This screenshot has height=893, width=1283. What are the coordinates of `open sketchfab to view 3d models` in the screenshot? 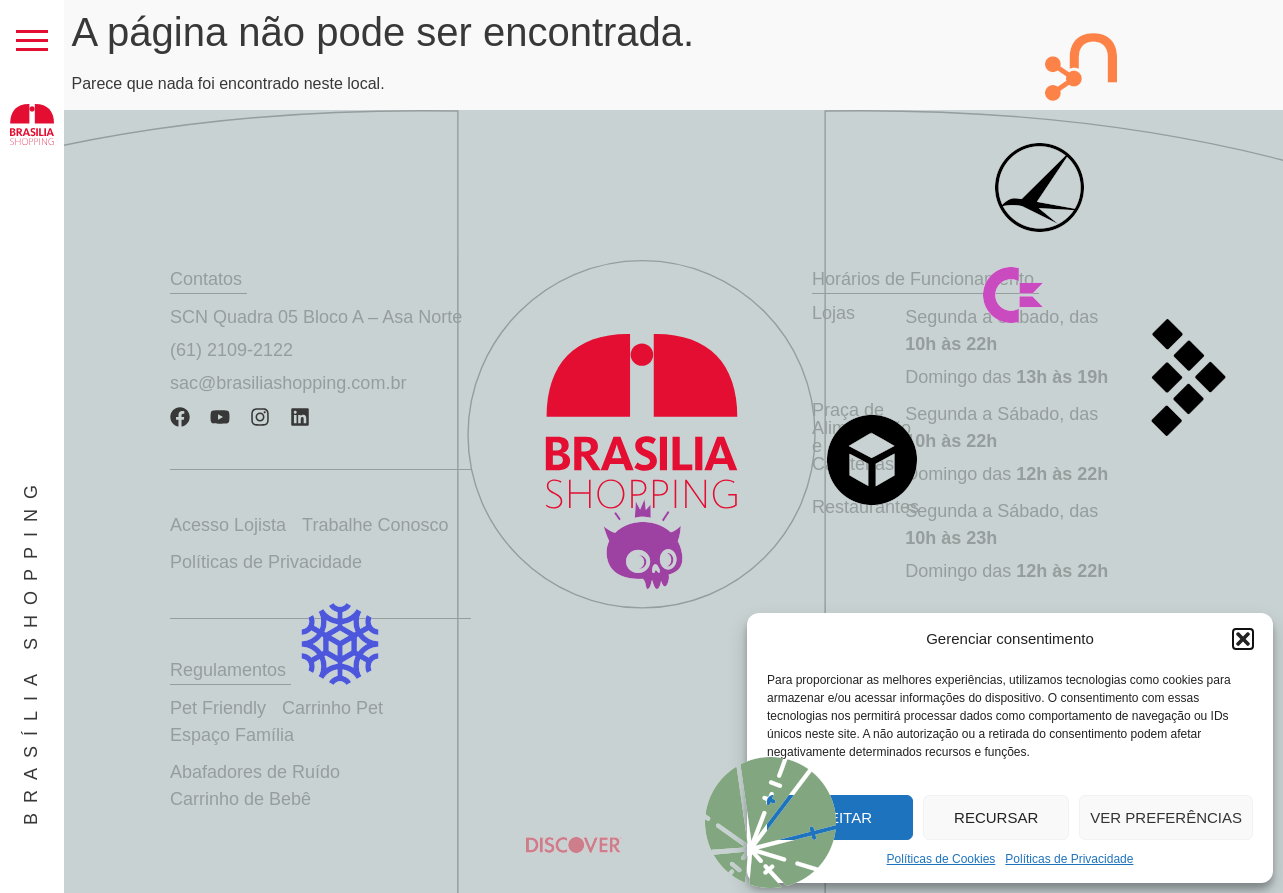 It's located at (872, 460).